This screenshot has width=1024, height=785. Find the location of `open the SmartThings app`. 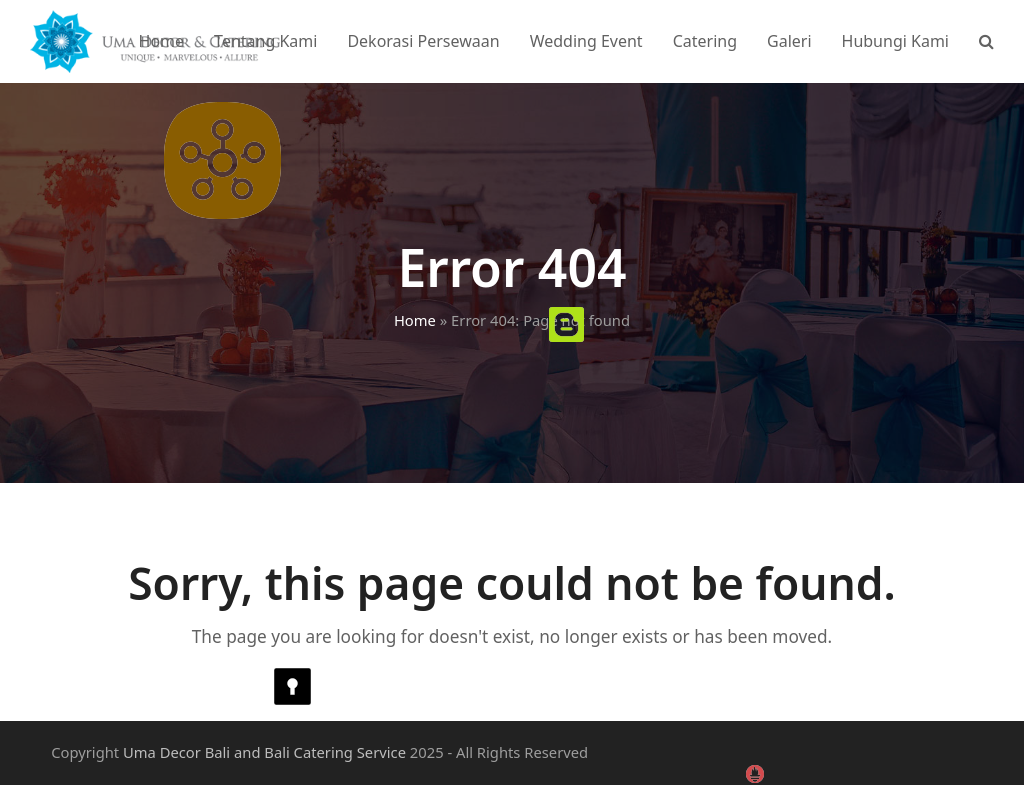

open the SmartThings app is located at coordinates (222, 160).